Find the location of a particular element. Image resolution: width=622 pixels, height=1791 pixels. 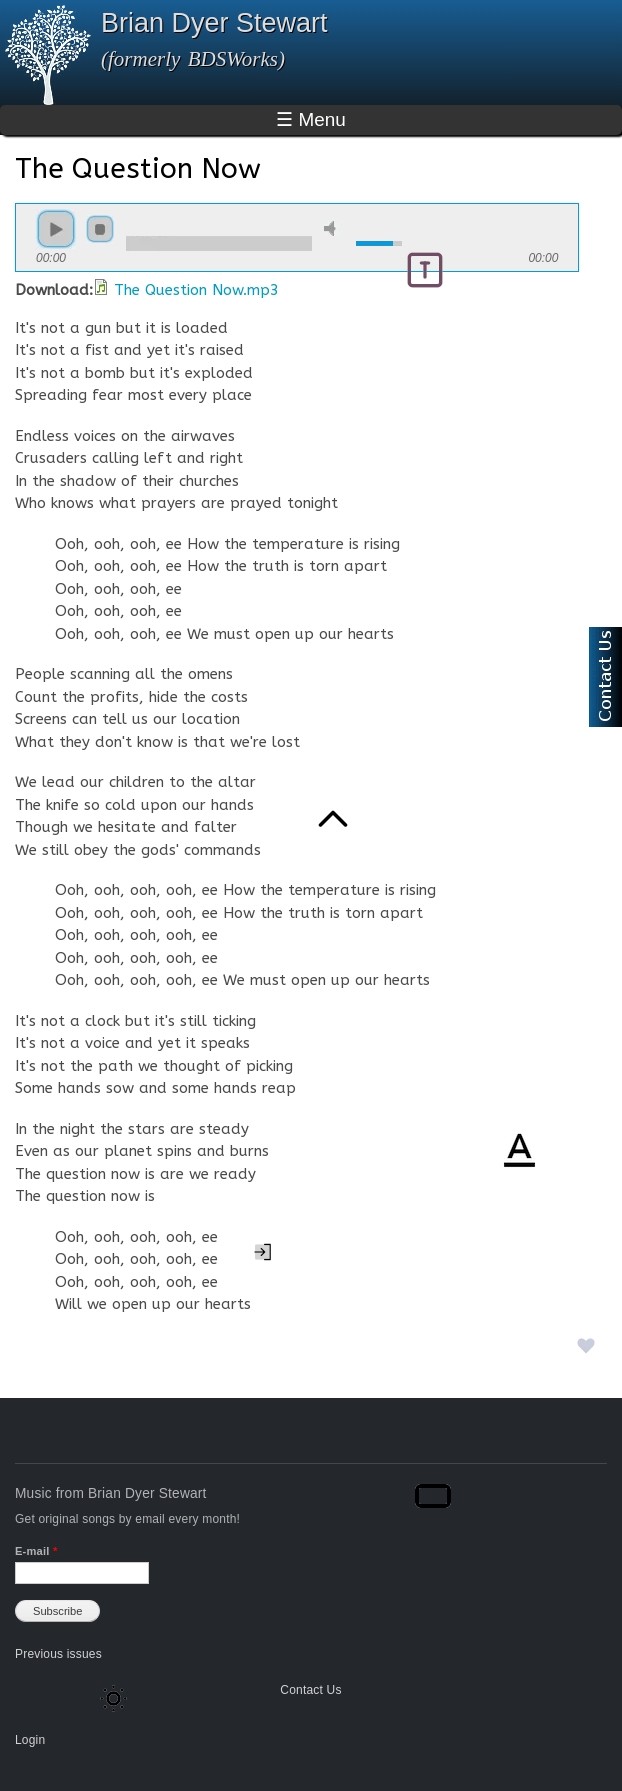

collapse an expanded section is located at coordinates (333, 820).